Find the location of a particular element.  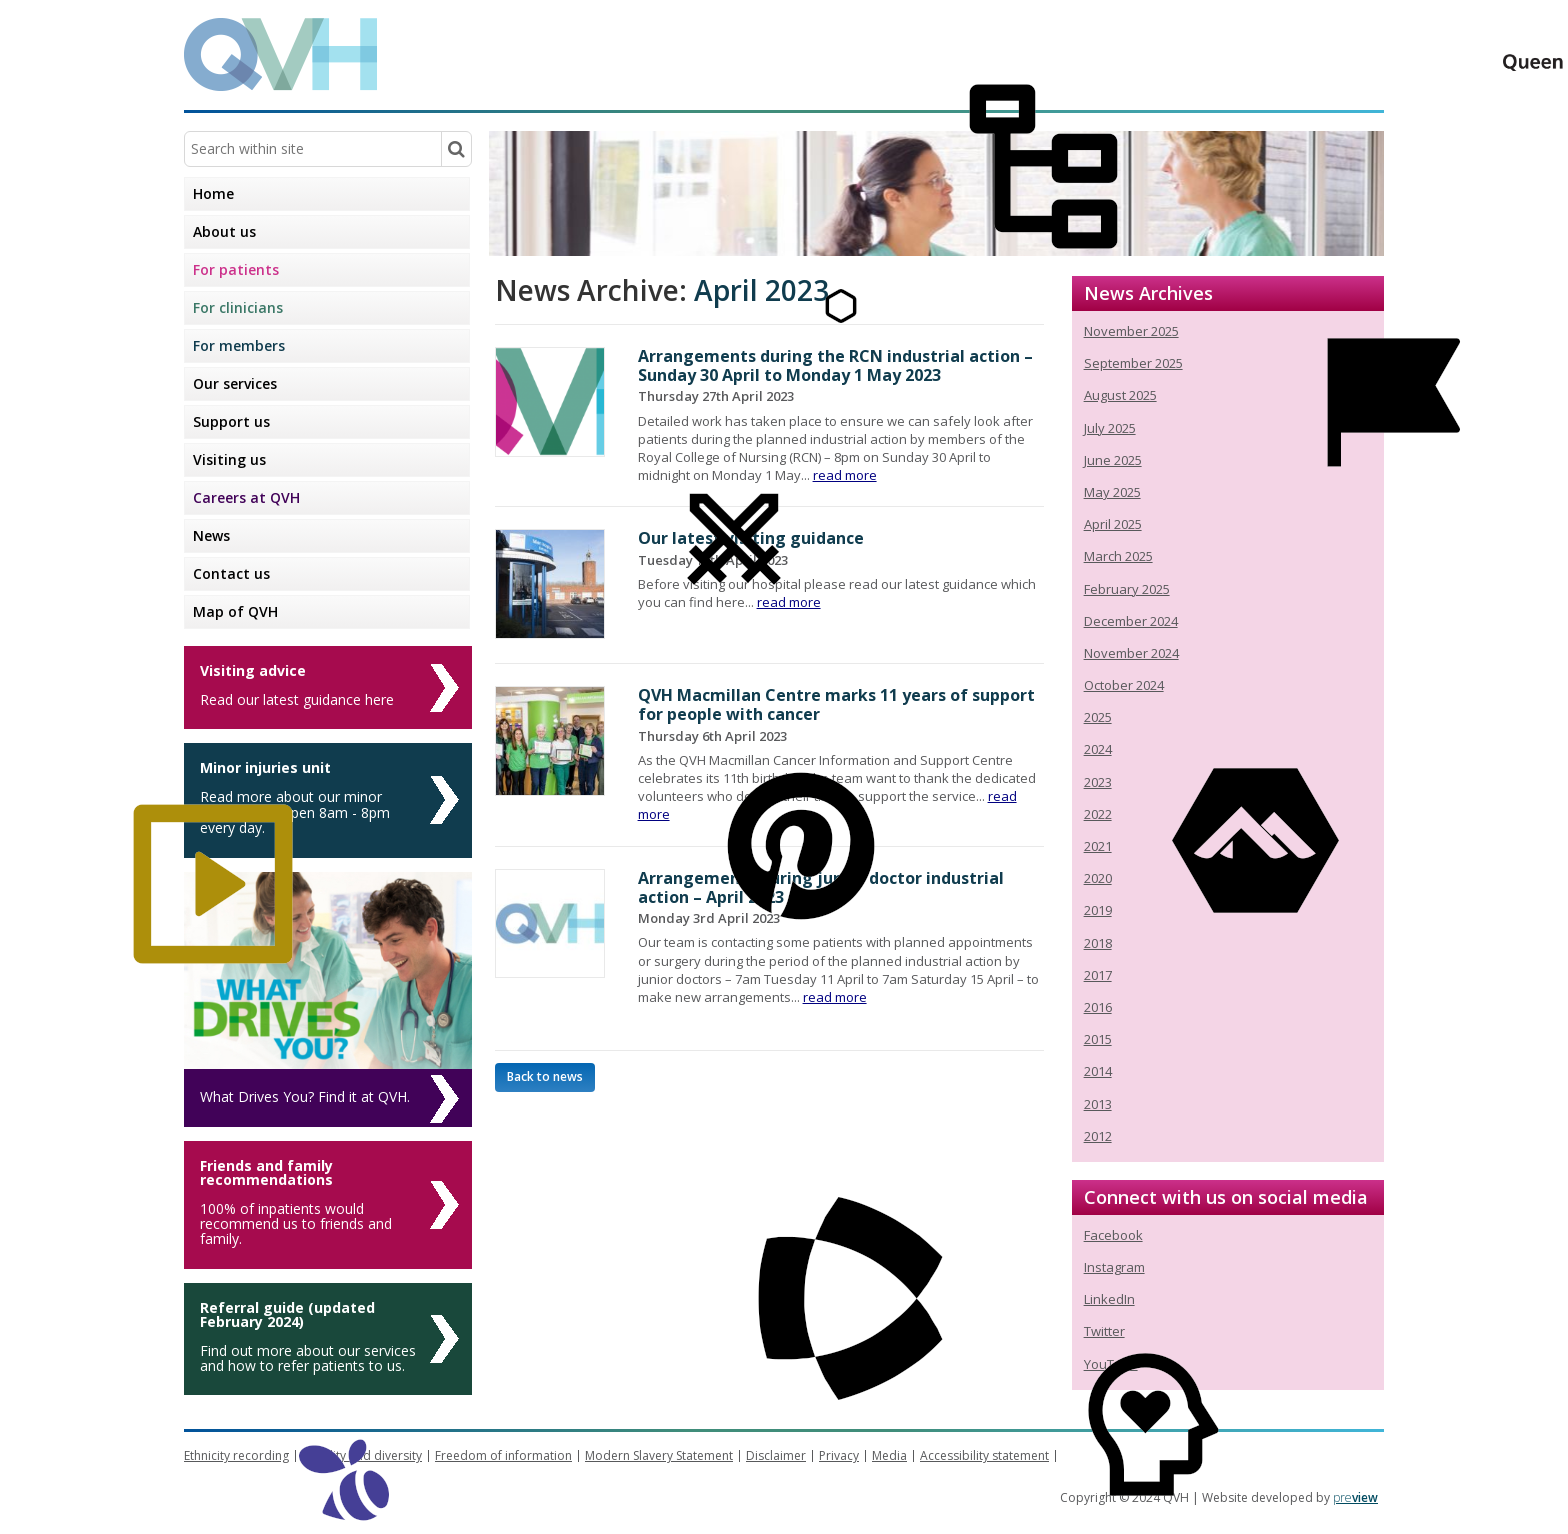

Clarivate company logo is located at coordinates (850, 1298).